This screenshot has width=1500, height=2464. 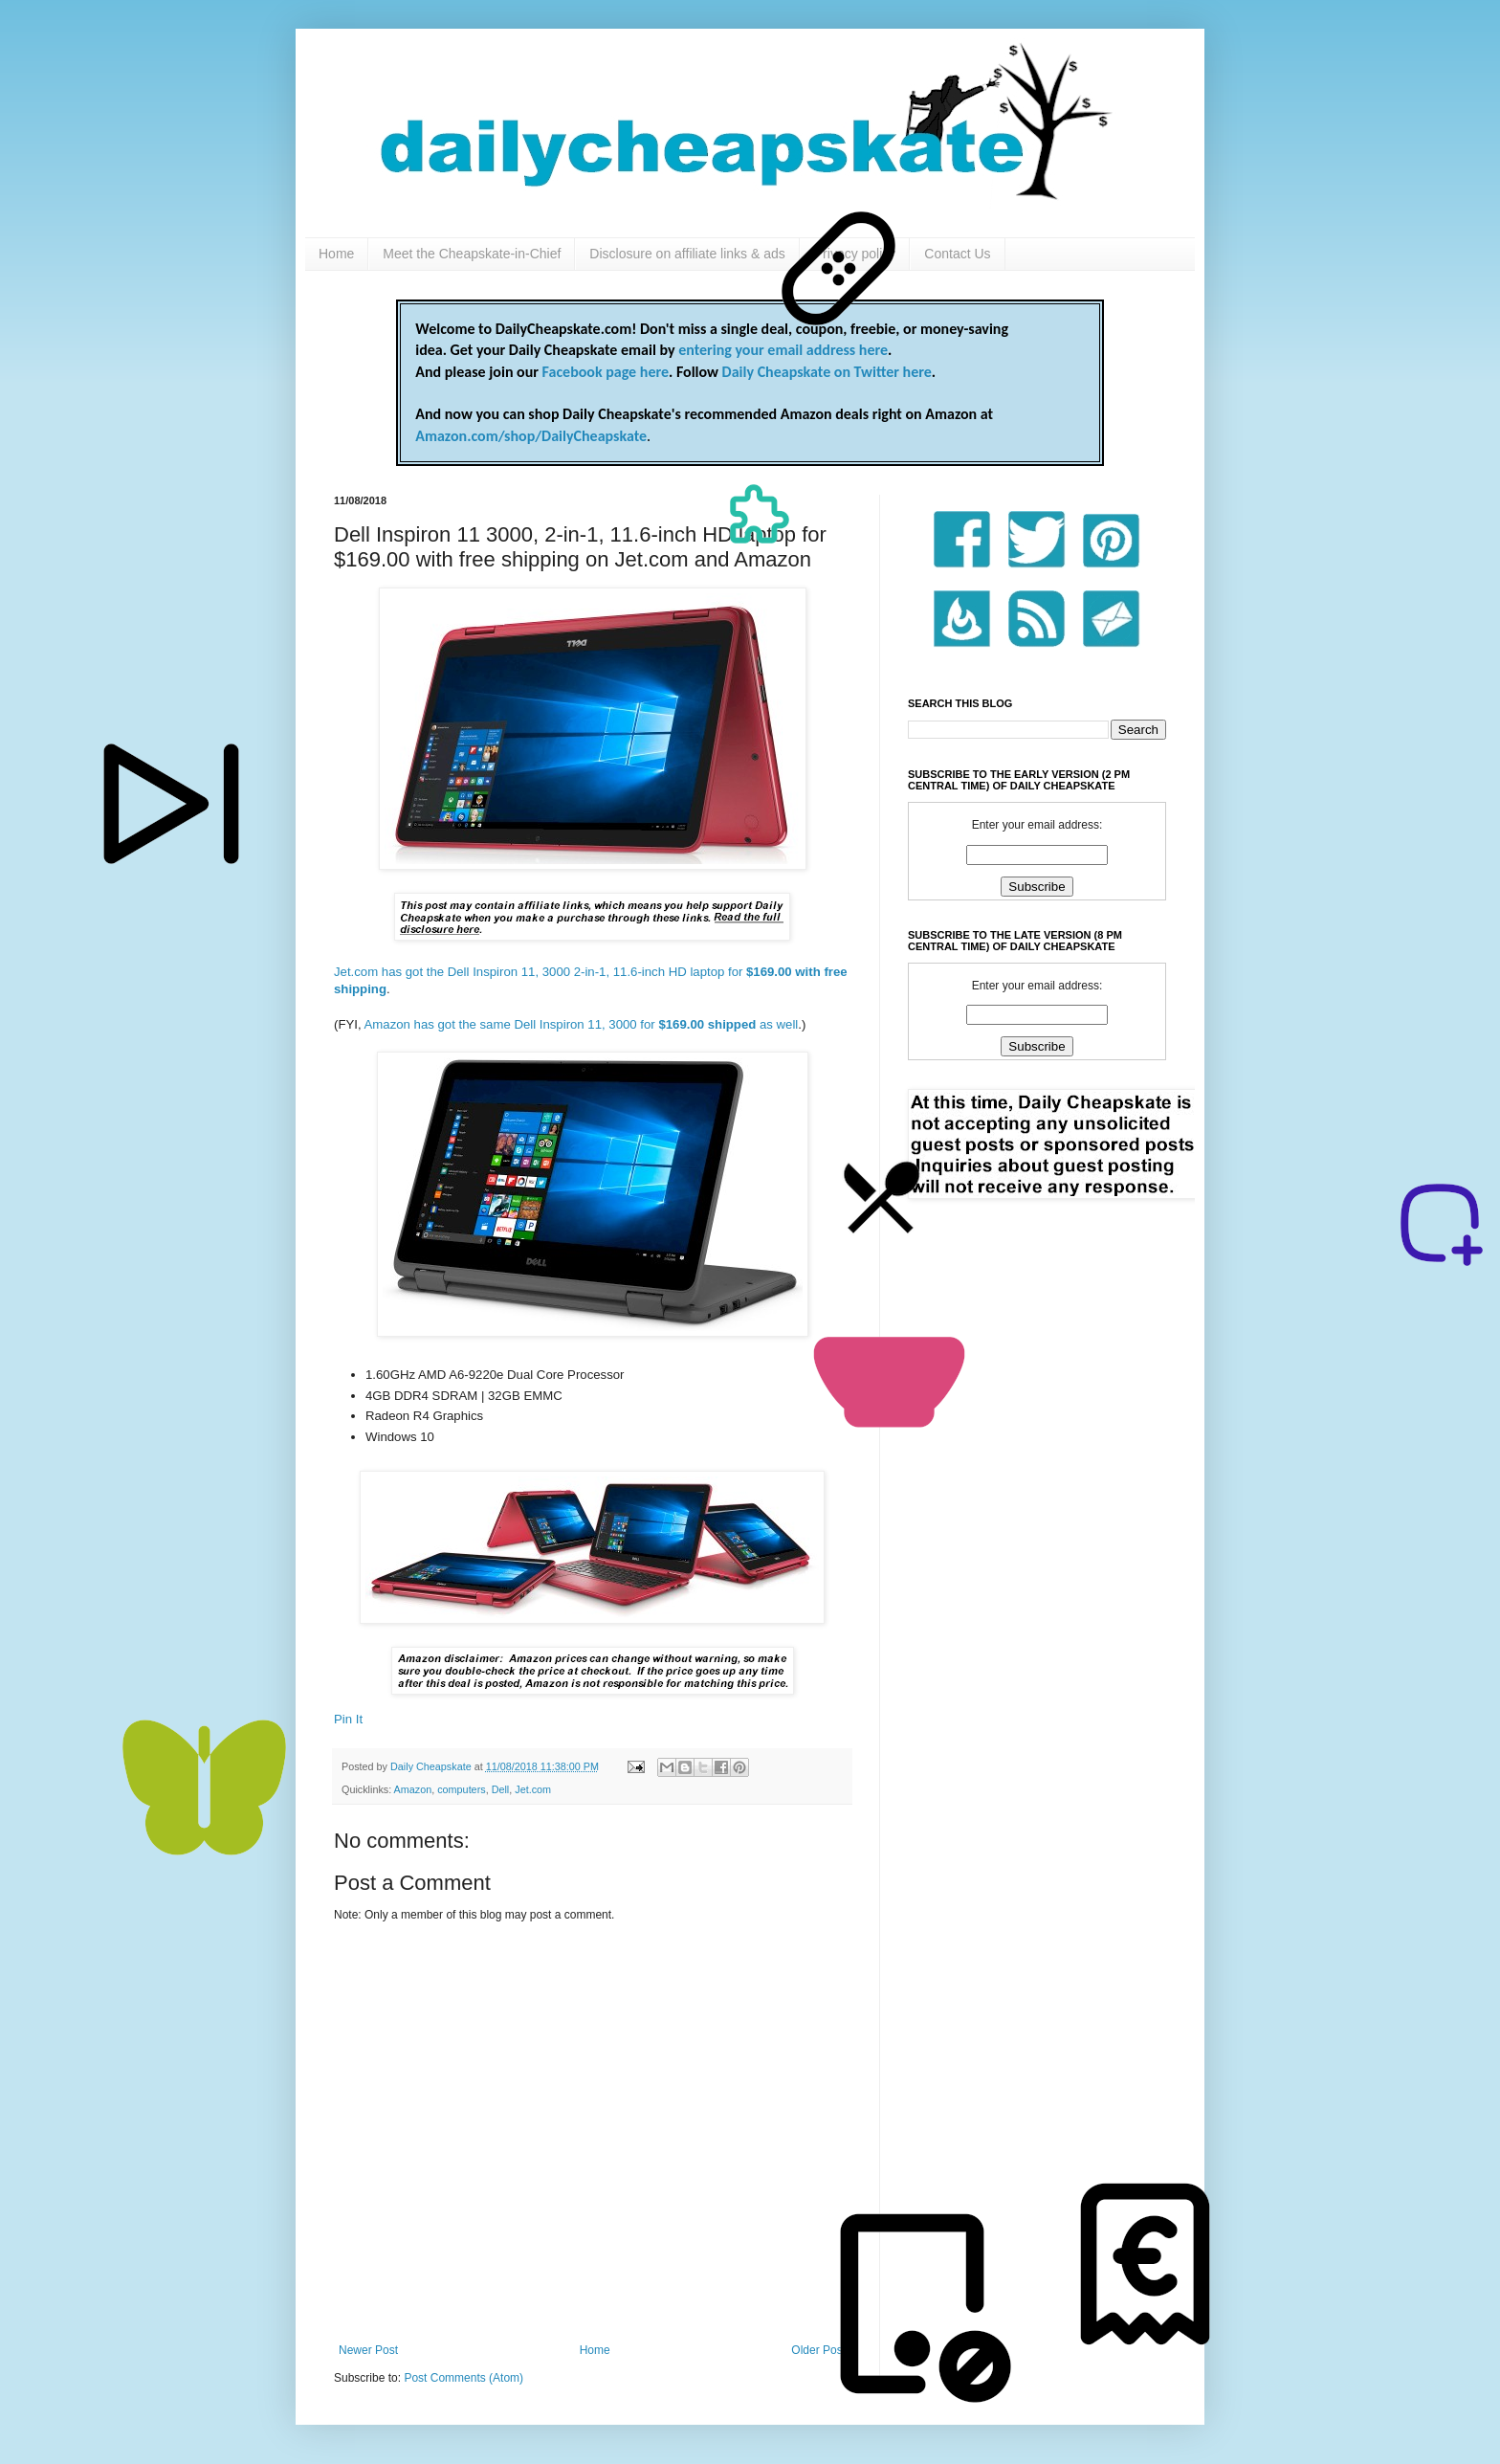 What do you see at coordinates (760, 514) in the screenshot?
I see `access plugins or extensions` at bounding box center [760, 514].